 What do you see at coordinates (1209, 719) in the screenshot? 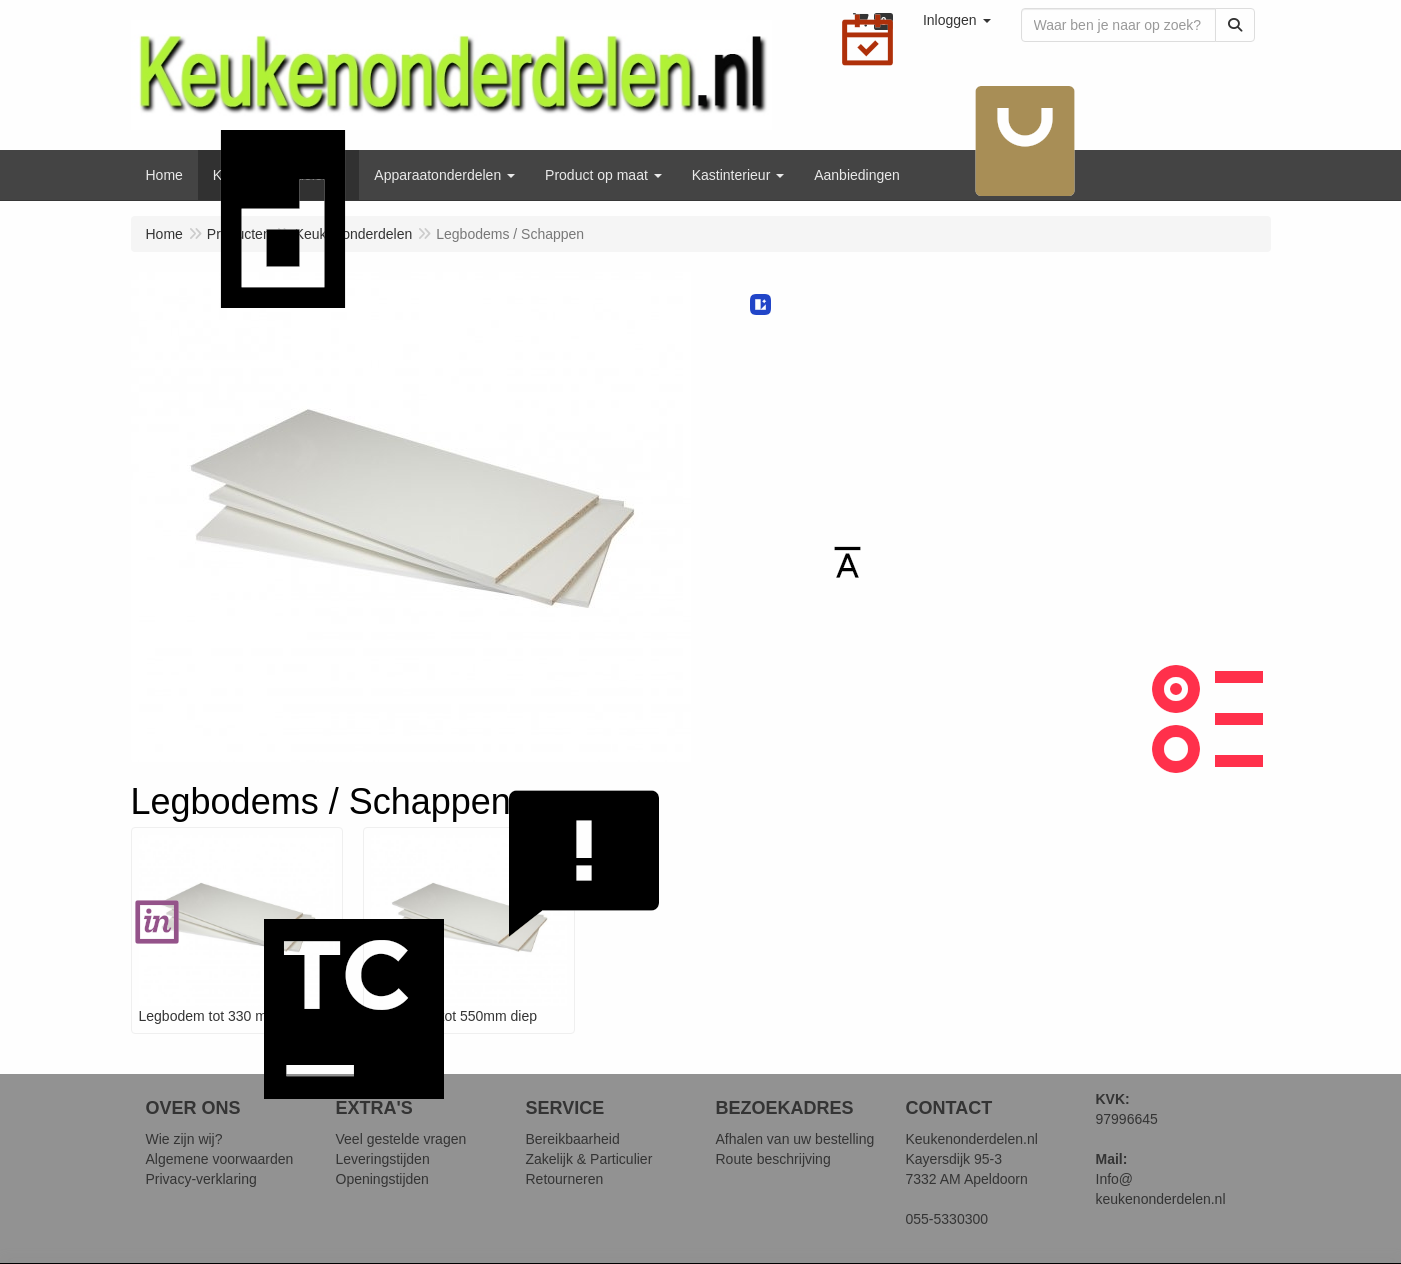
I see `select an option from a list` at bounding box center [1209, 719].